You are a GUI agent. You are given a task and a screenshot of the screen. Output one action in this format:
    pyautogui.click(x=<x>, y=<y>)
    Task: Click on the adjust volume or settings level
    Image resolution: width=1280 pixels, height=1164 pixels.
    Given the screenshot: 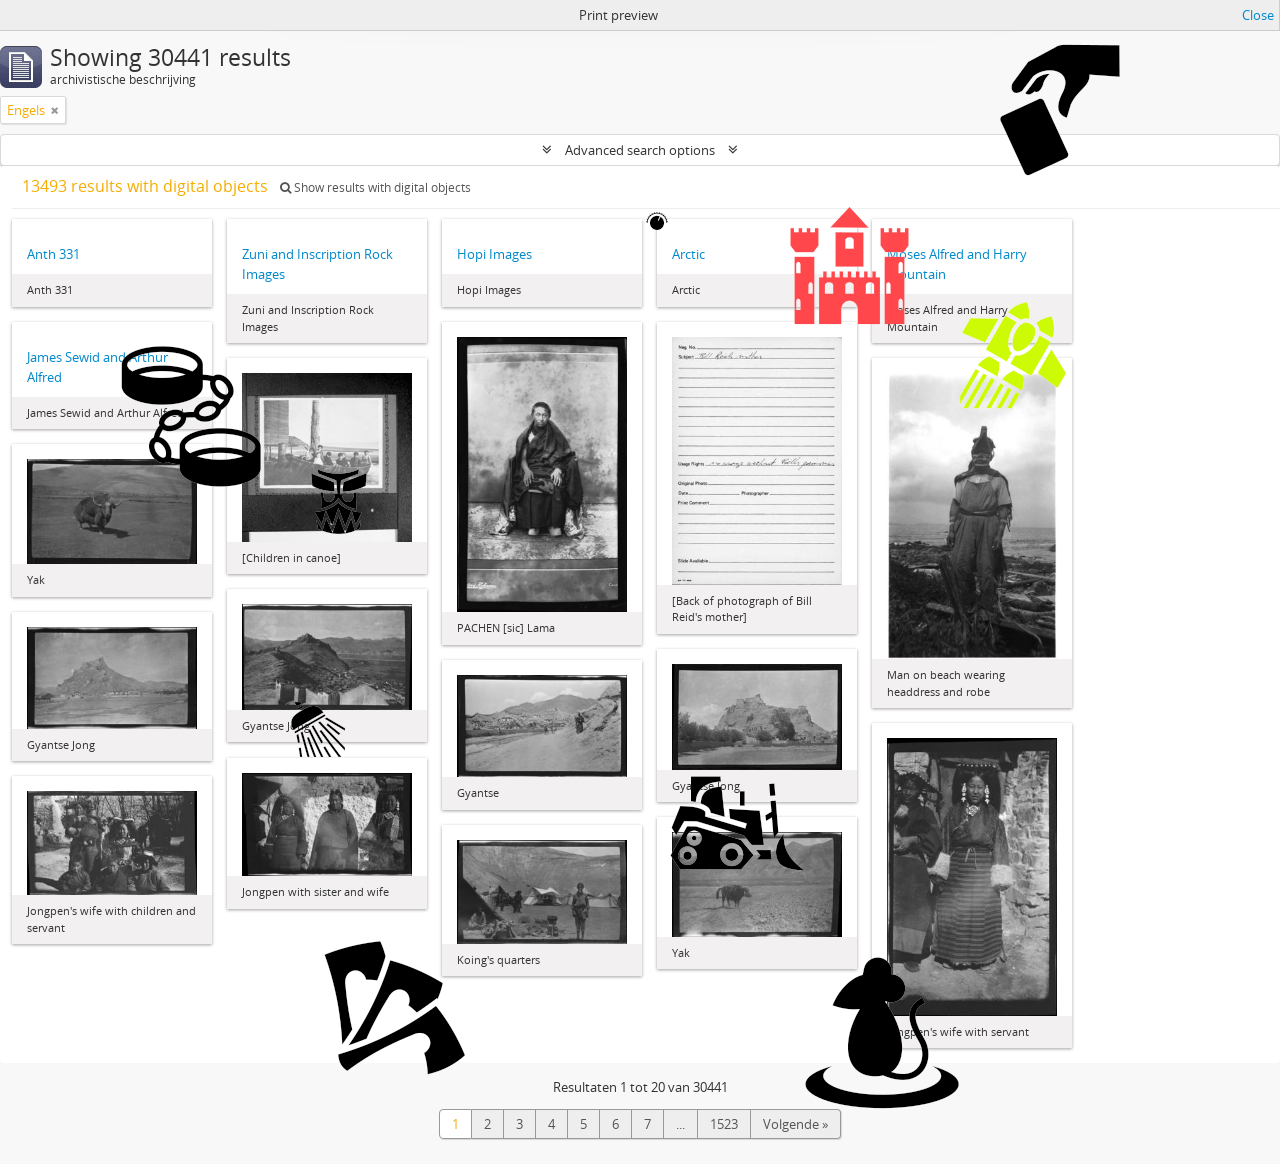 What is the action you would take?
    pyautogui.click(x=657, y=221)
    